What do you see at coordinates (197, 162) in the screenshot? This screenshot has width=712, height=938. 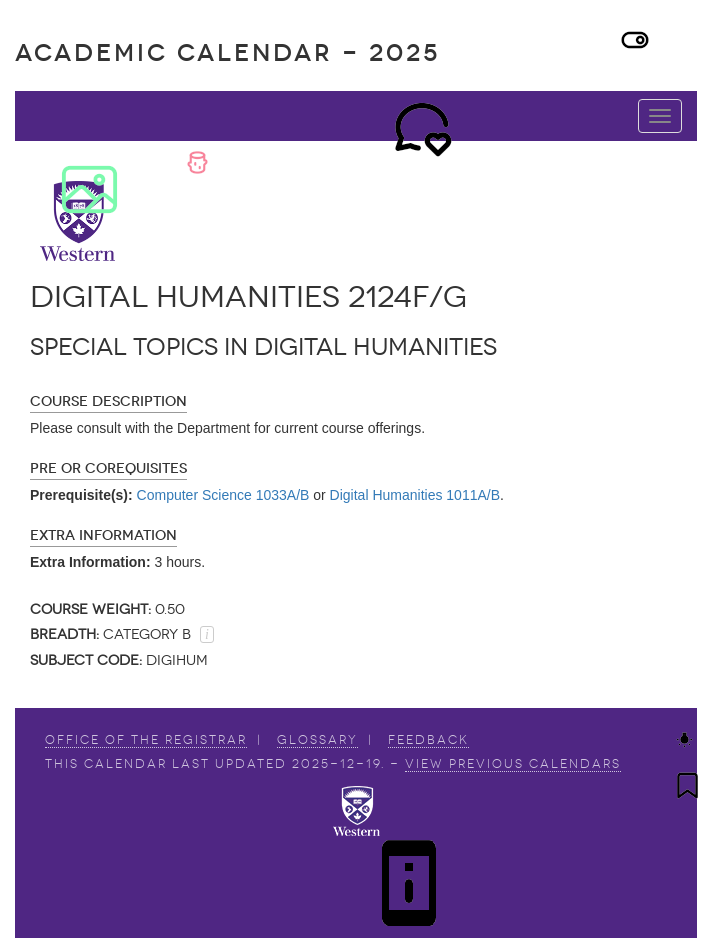 I see `view wood or lumber materials` at bounding box center [197, 162].